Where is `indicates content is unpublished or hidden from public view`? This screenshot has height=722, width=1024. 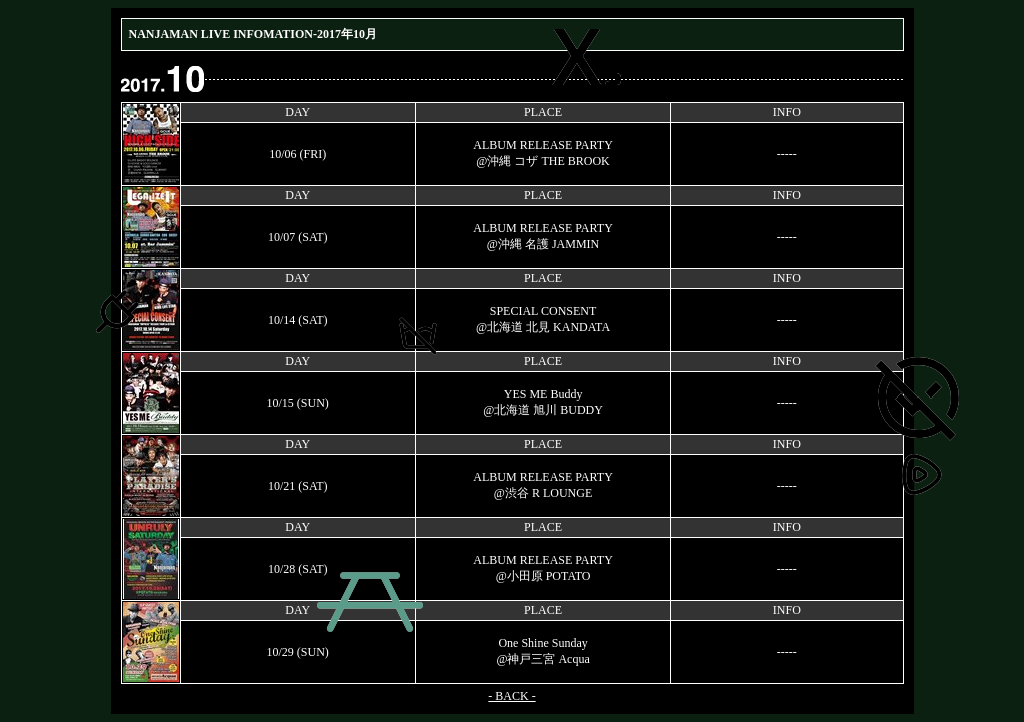
indicates content is unpublished or hidden from public view is located at coordinates (918, 397).